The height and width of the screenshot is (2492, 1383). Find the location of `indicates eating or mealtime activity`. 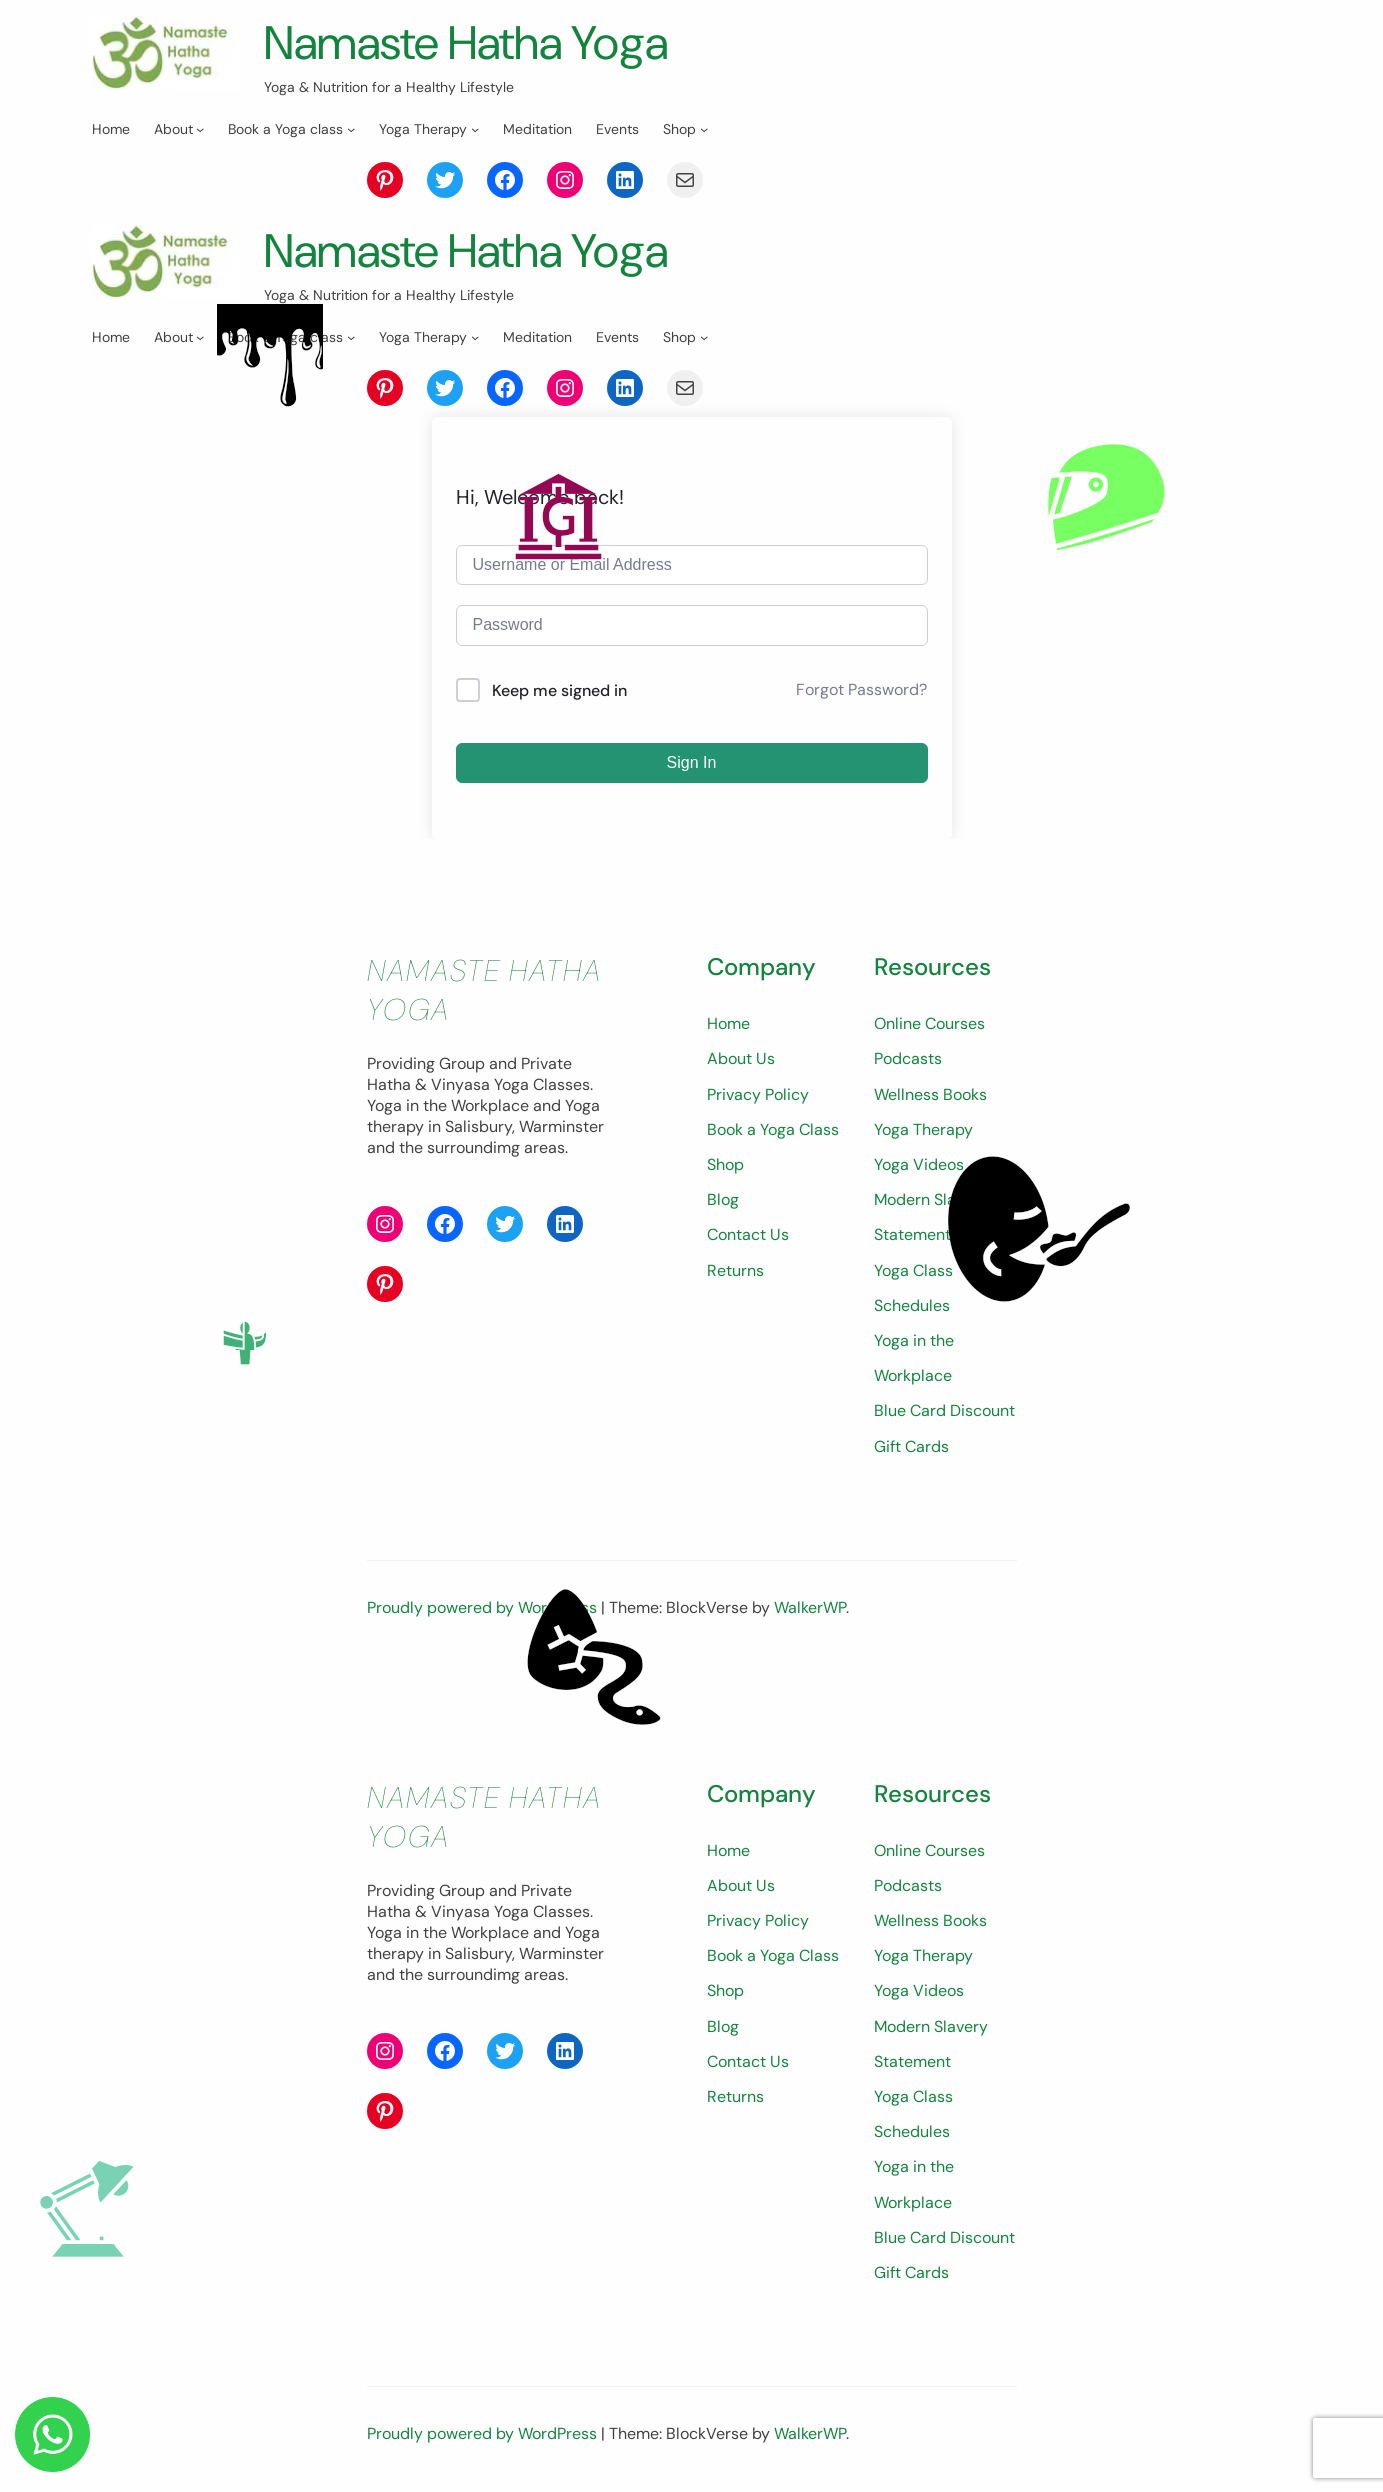

indicates eating or mealtime activity is located at coordinates (1039, 1229).